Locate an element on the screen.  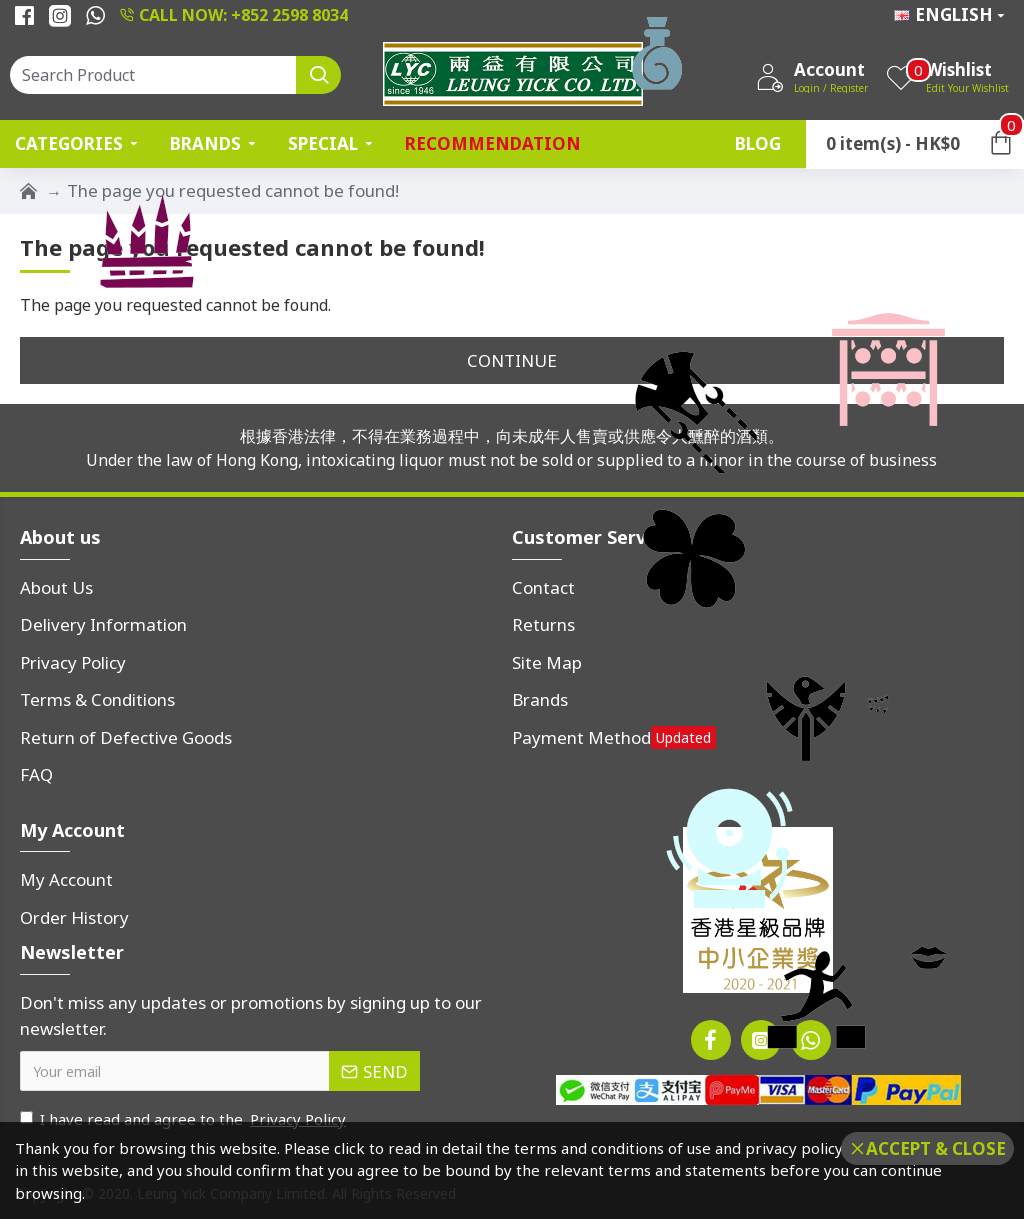
strafe or sidestep movement control is located at coordinates (698, 412).